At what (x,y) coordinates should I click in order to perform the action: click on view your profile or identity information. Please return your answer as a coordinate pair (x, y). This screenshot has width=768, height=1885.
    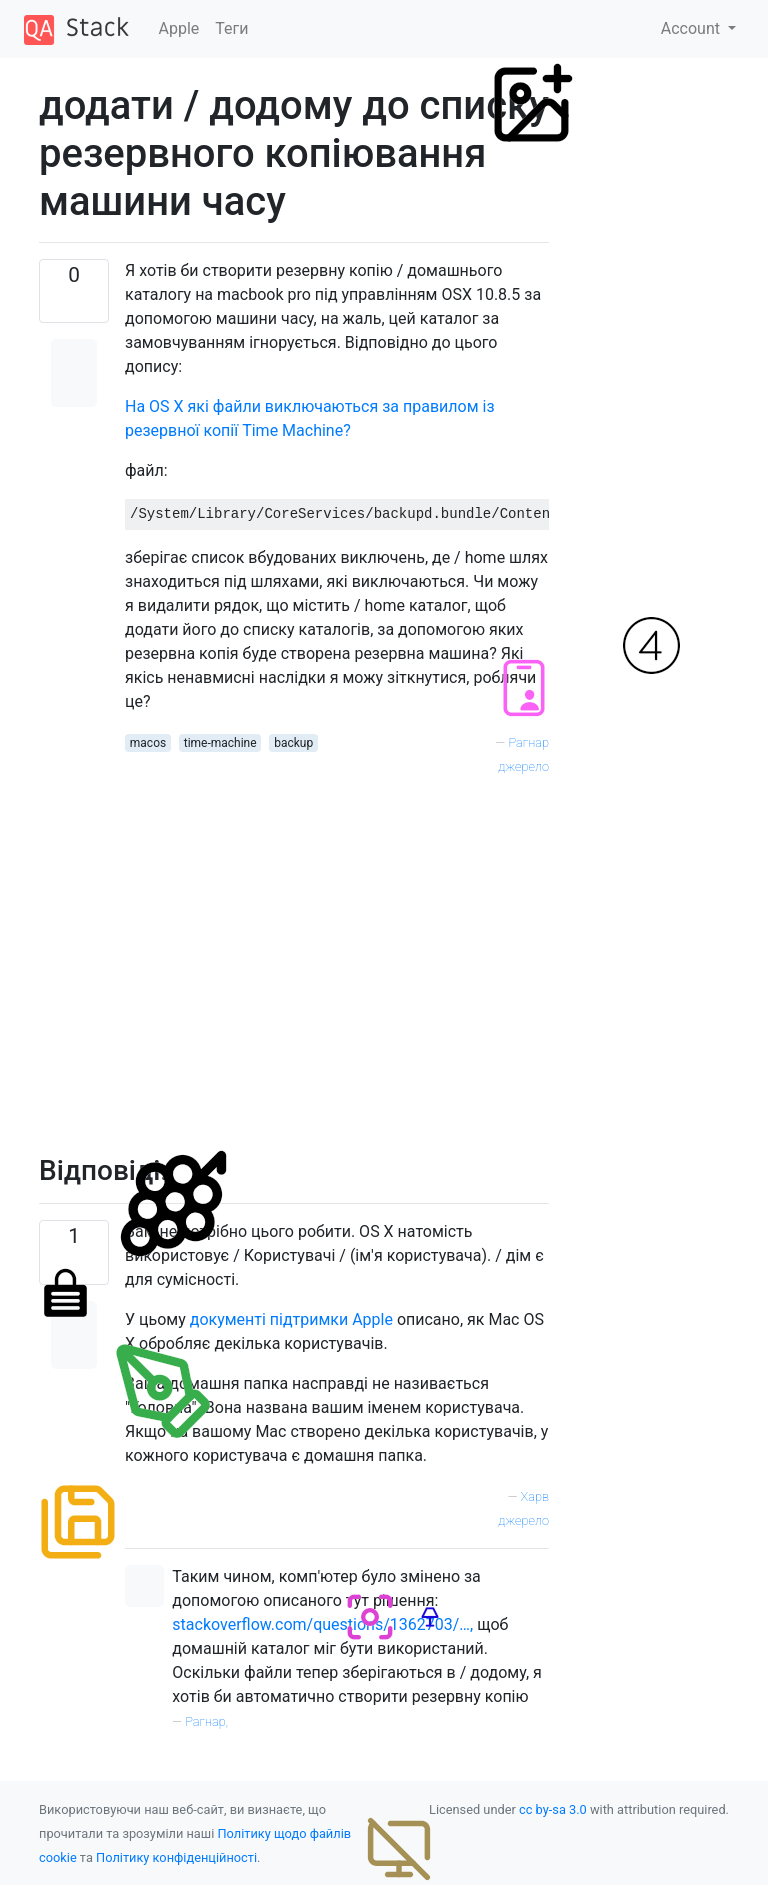
    Looking at the image, I should click on (524, 688).